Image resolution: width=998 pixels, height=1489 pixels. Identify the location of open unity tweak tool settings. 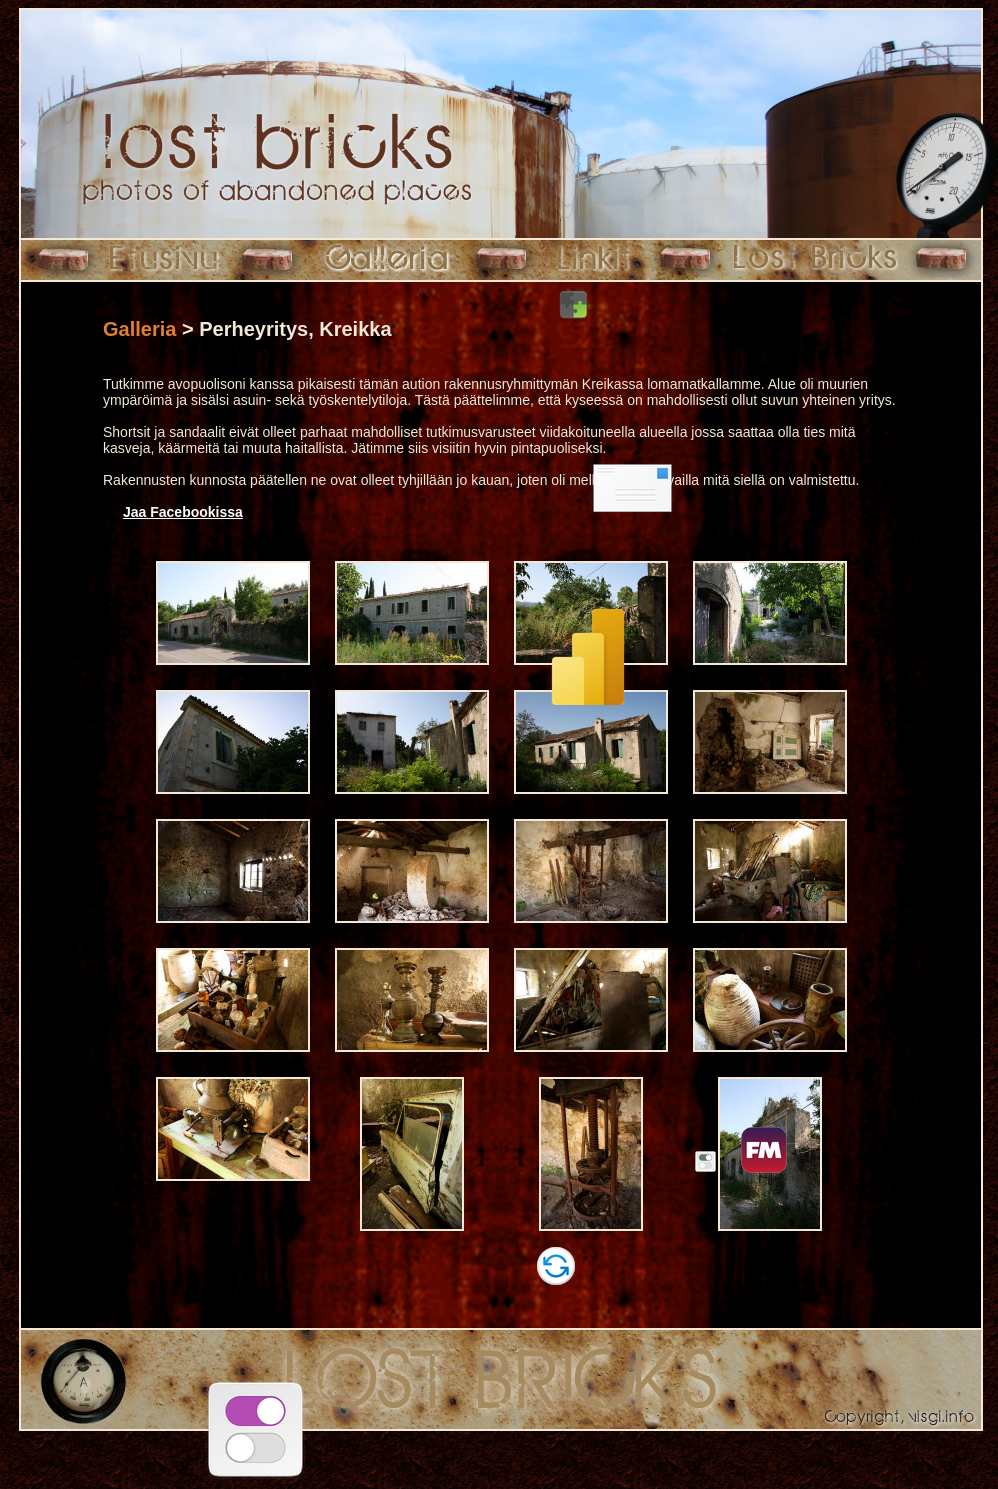
(705, 1161).